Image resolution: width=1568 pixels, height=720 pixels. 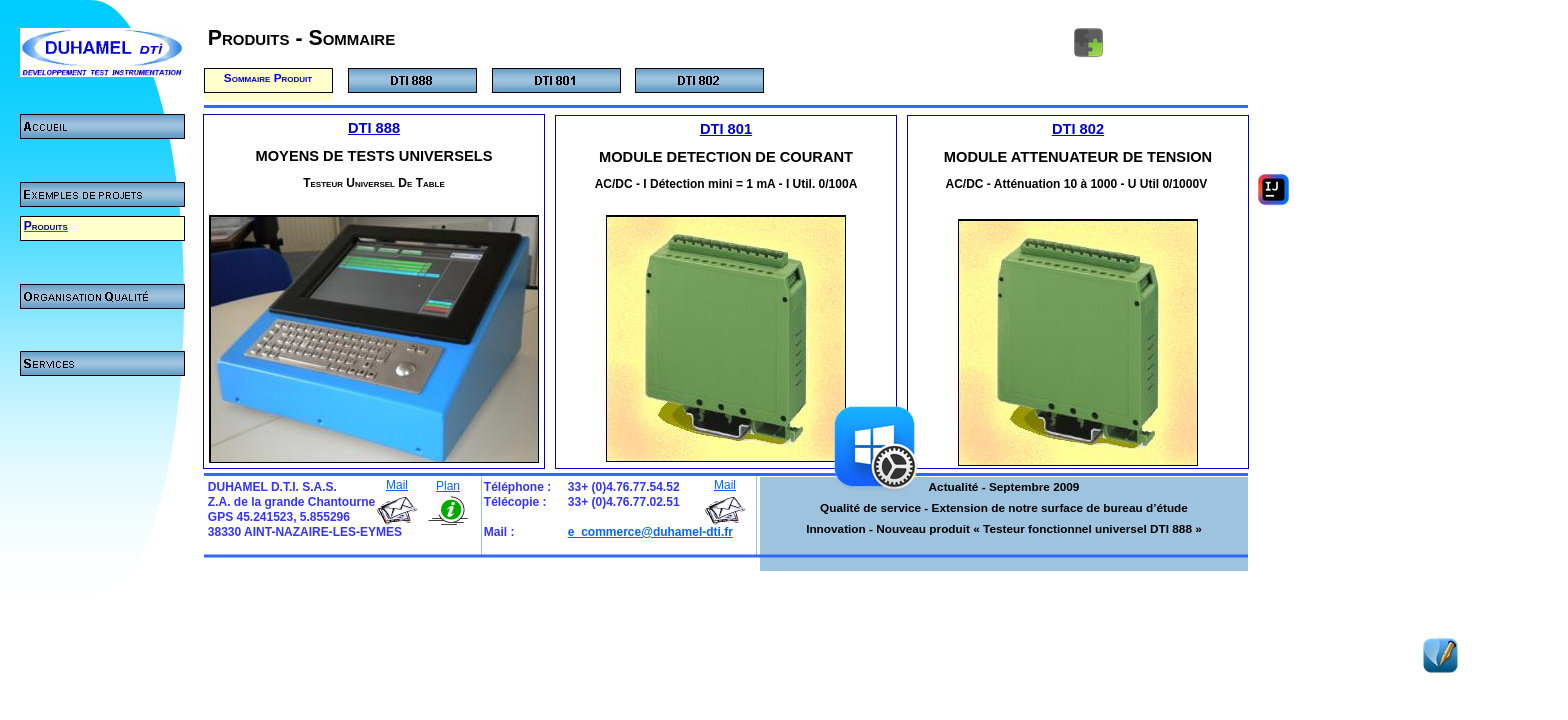 What do you see at coordinates (1273, 189) in the screenshot?
I see `open IntelliJ IDEA development environment` at bounding box center [1273, 189].